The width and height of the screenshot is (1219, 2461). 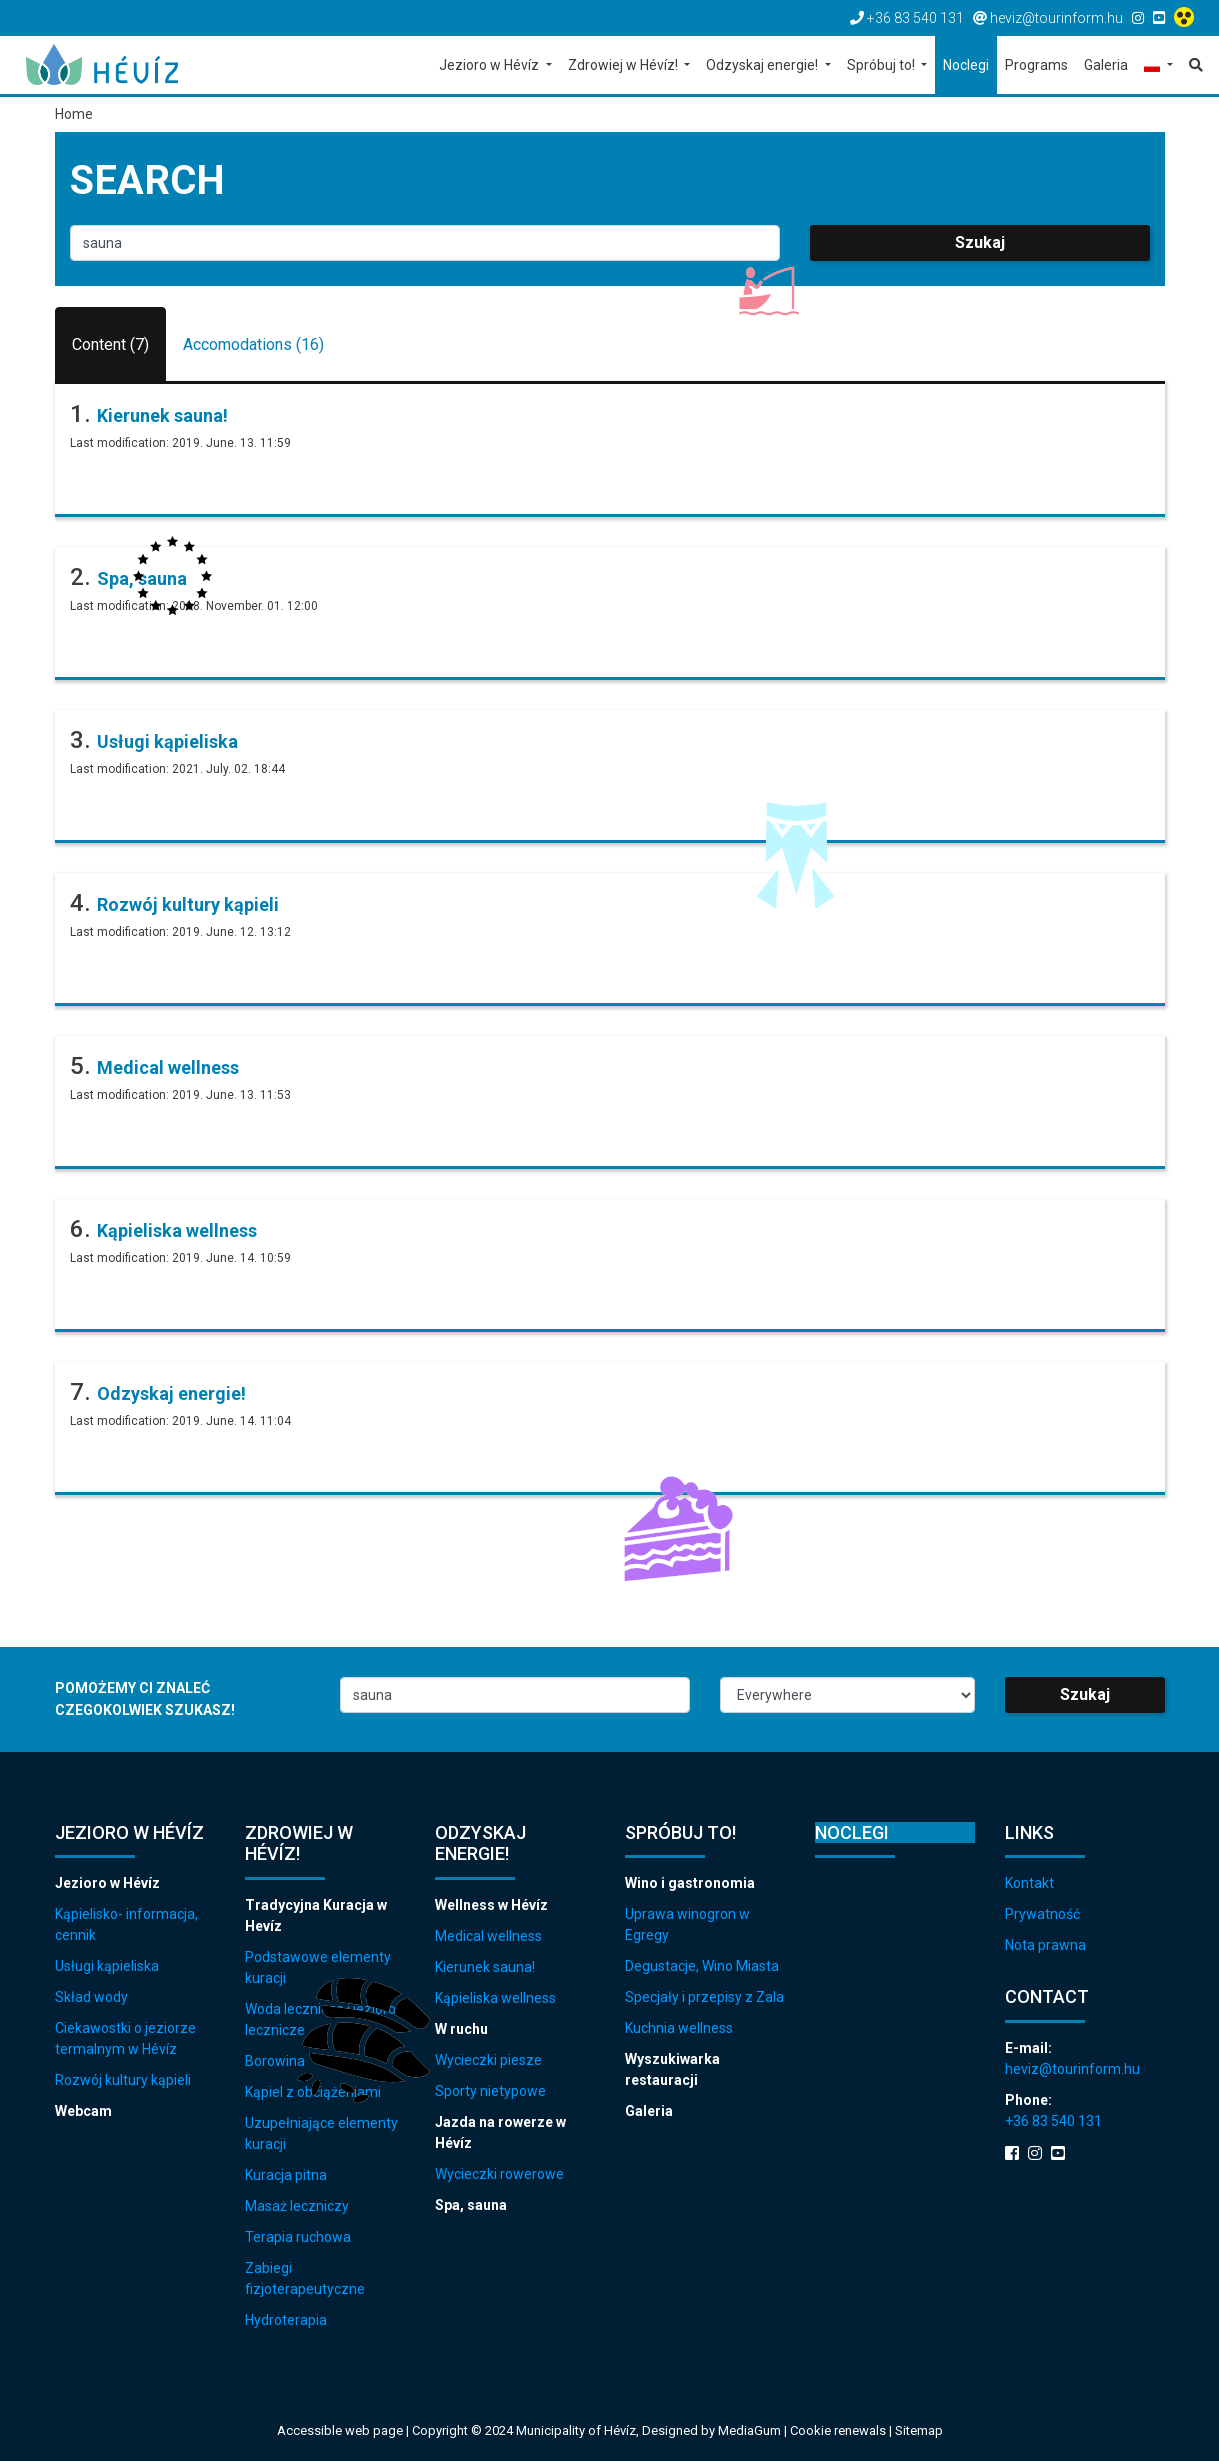 What do you see at coordinates (678, 1530) in the screenshot?
I see `view birthday or celebration events` at bounding box center [678, 1530].